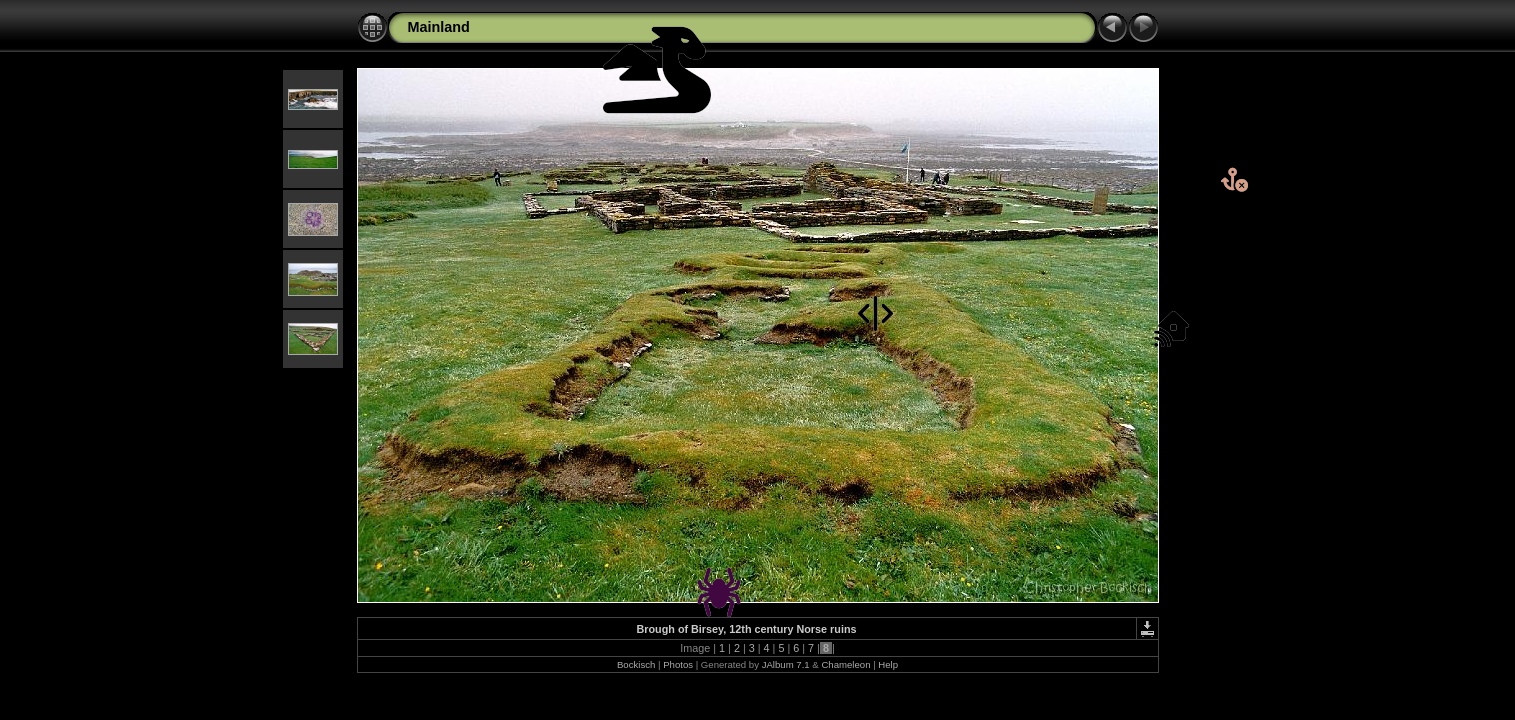 This screenshot has width=1515, height=720. I want to click on access fantasy or gaming content, so click(657, 70).